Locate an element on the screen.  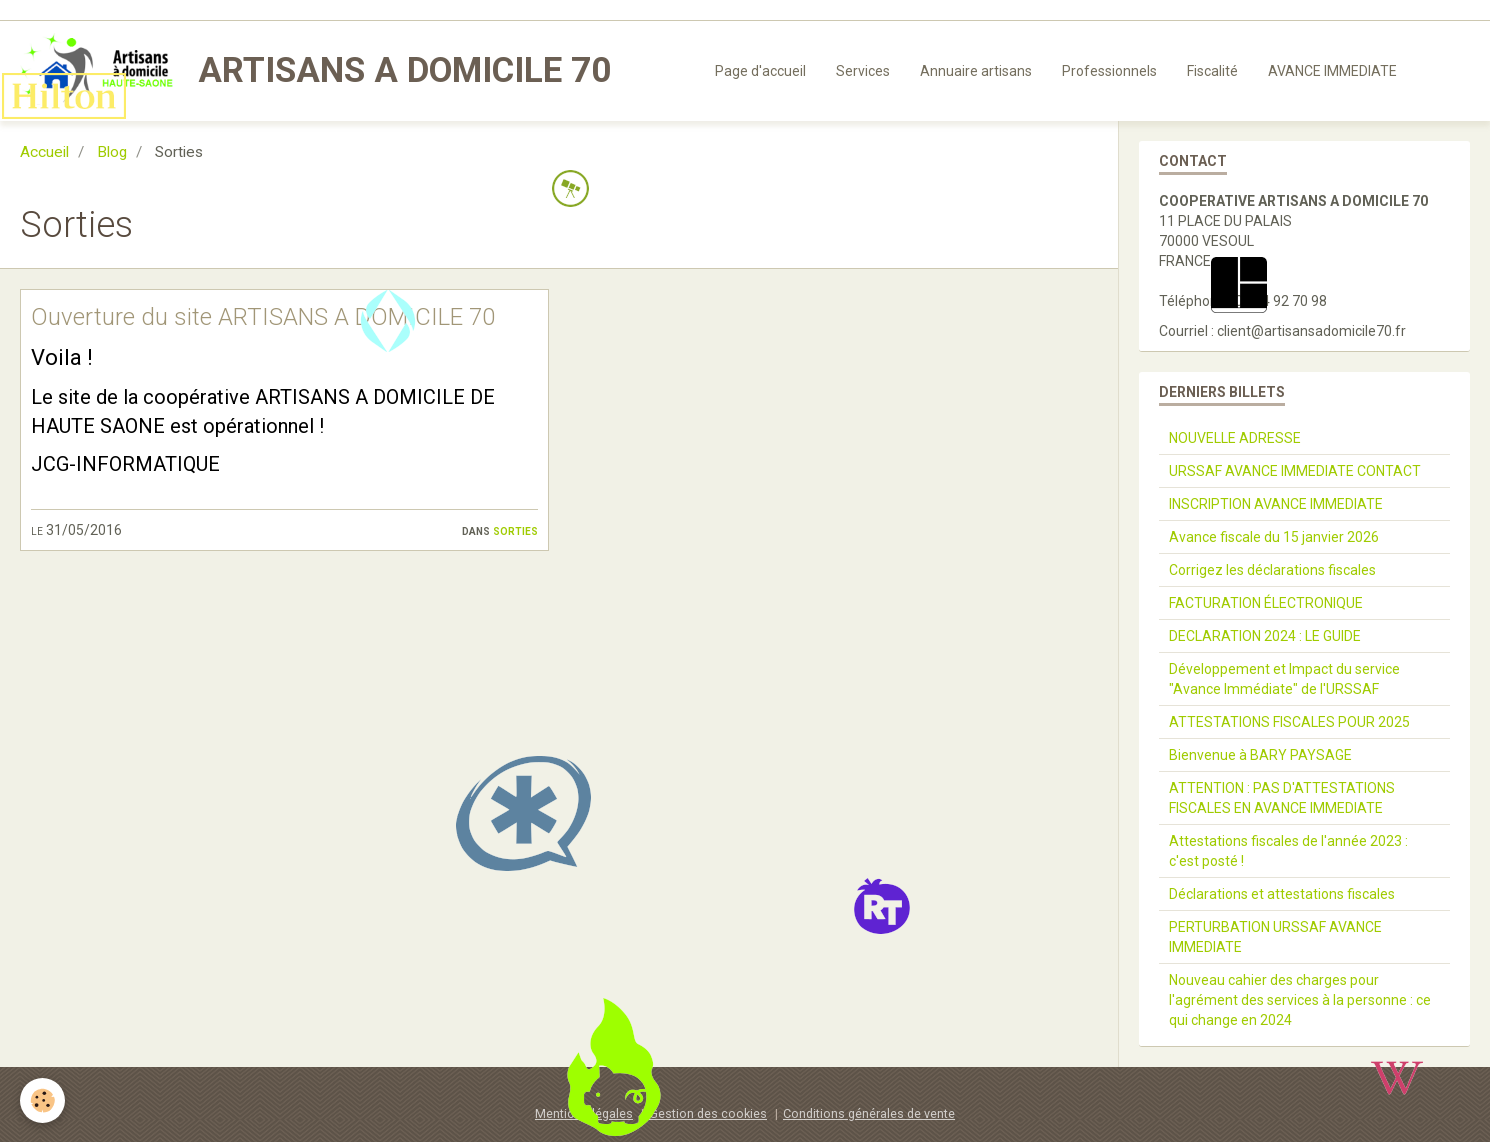
WPExplorer logo - a WordPress themes and resources website is located at coordinates (570, 188).